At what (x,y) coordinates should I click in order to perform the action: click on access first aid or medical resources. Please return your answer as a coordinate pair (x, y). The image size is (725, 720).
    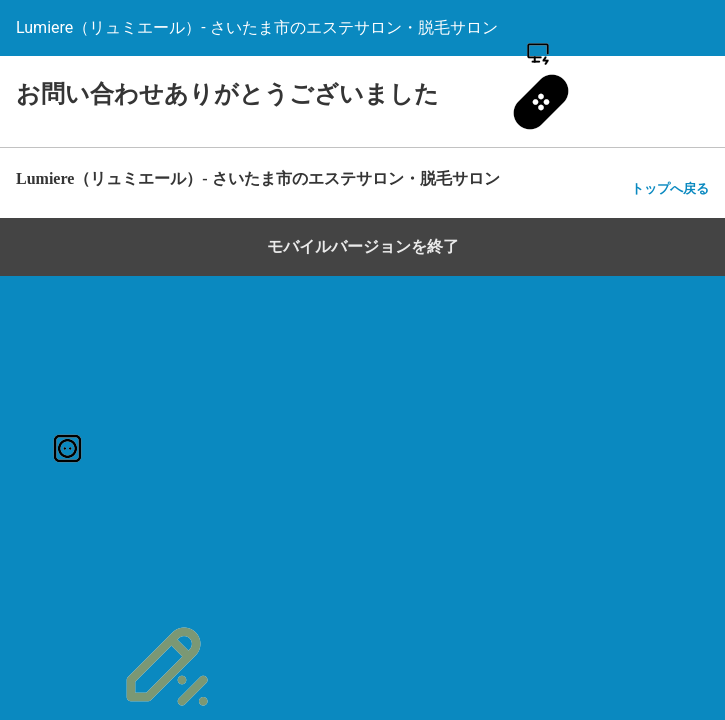
    Looking at the image, I should click on (541, 102).